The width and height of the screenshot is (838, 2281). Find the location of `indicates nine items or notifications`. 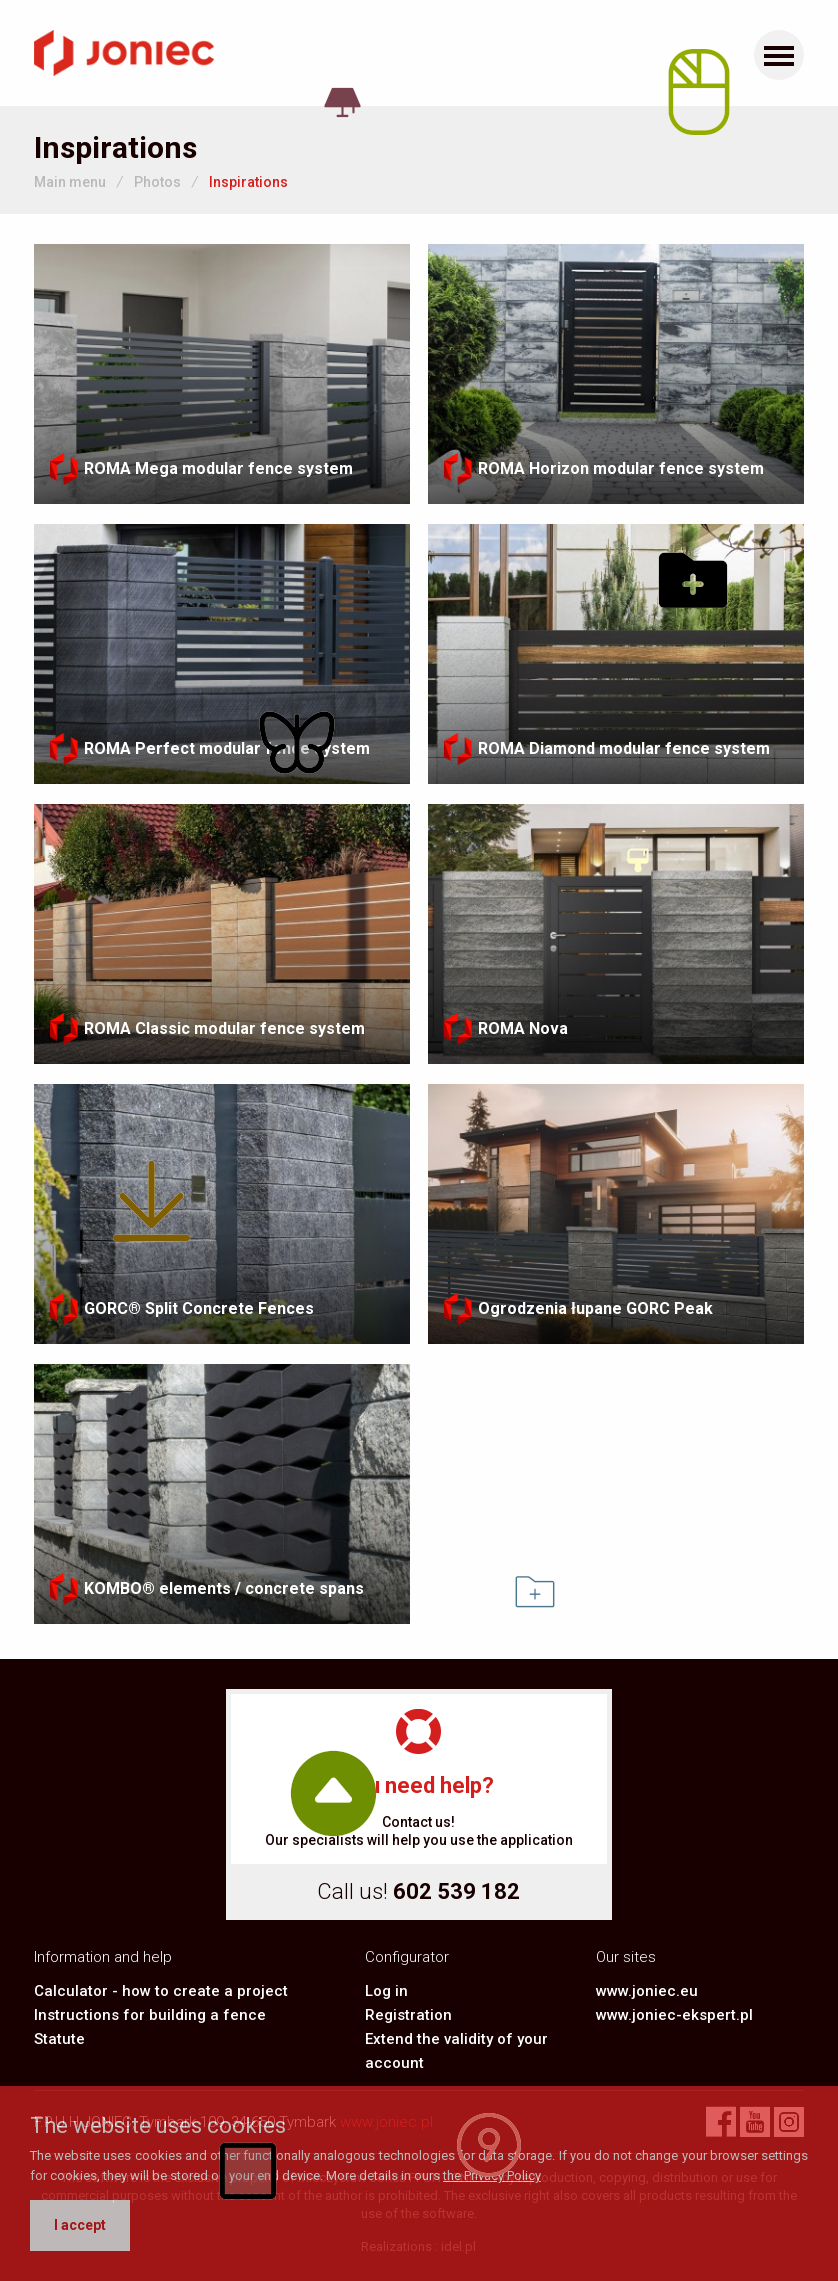

indicates nine items or notifications is located at coordinates (489, 2145).